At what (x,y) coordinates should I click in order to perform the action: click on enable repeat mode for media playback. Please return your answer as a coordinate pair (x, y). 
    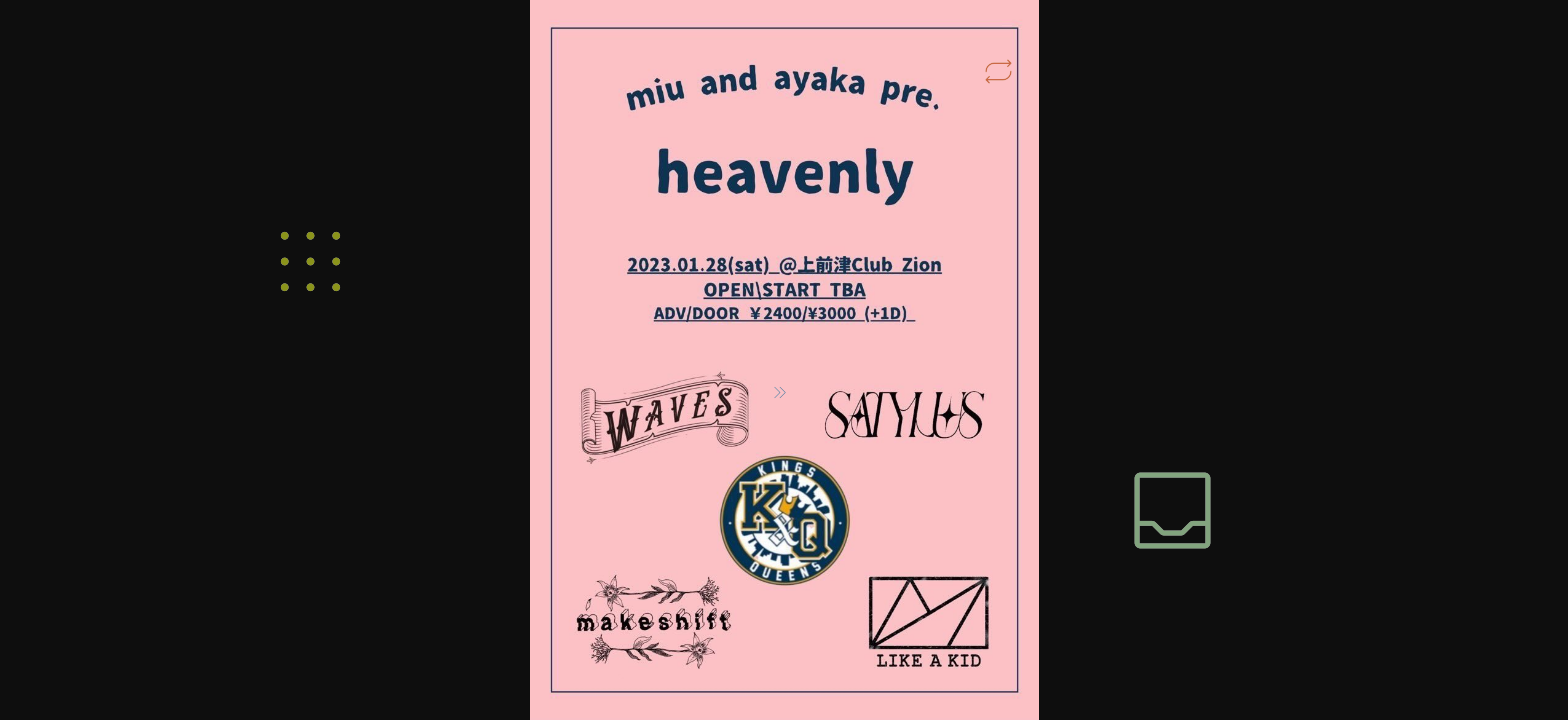
    Looking at the image, I should click on (998, 71).